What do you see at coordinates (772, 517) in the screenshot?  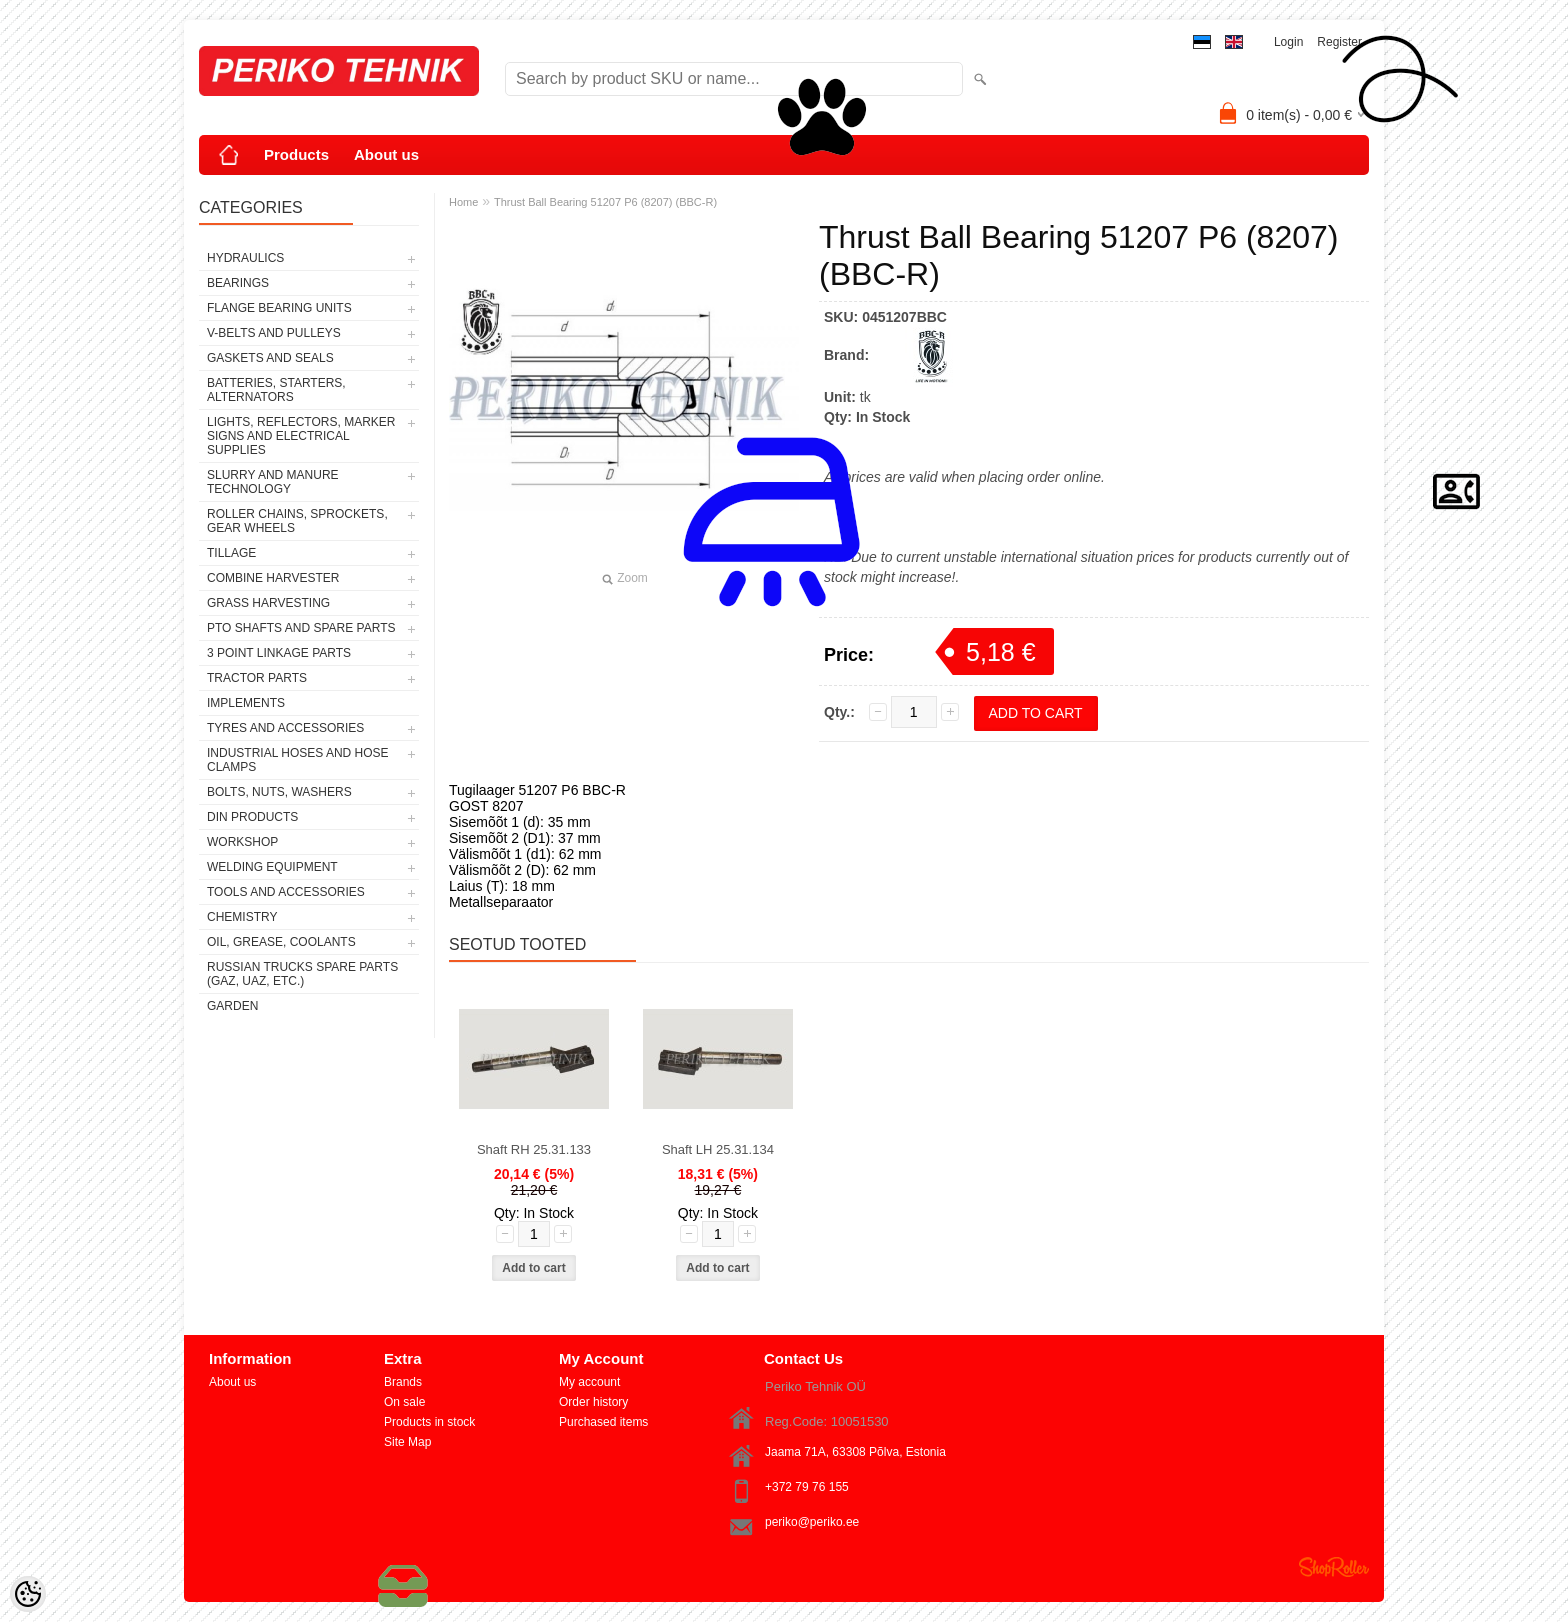 I see `indicates steam iron setting available` at bounding box center [772, 517].